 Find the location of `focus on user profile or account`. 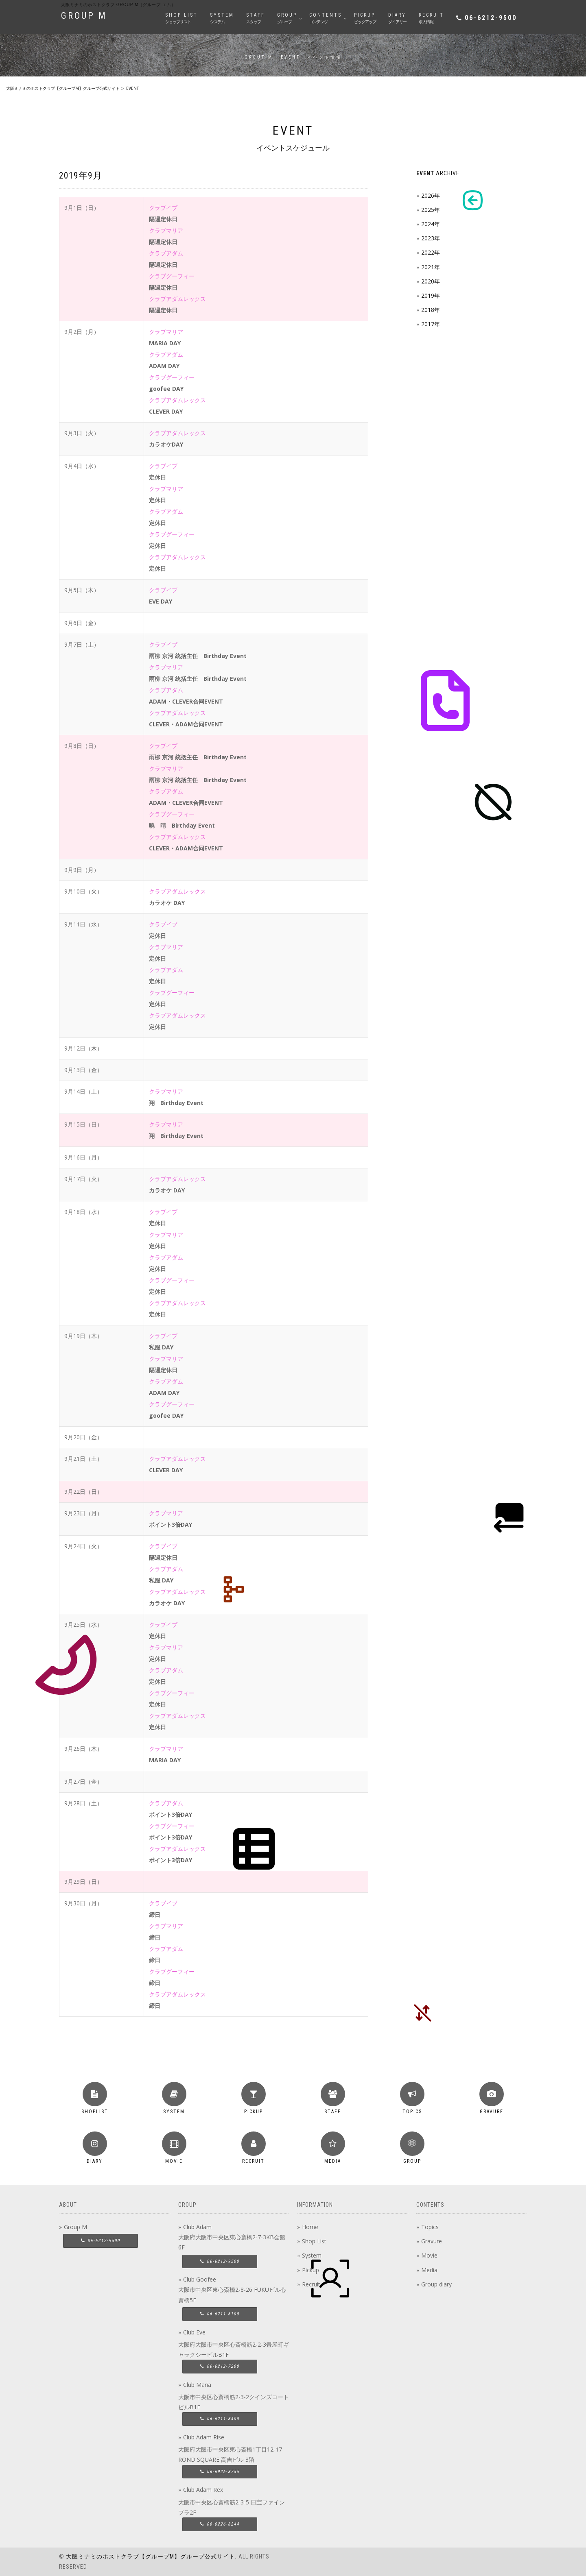

focus on user profile or account is located at coordinates (330, 2278).